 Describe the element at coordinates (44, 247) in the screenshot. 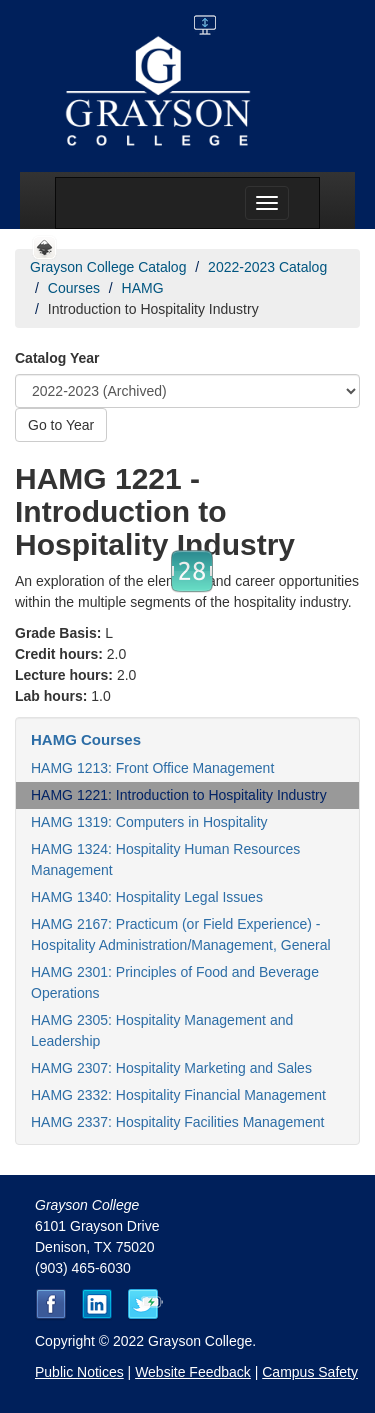

I see `open inkscape vector graphics editor` at that location.